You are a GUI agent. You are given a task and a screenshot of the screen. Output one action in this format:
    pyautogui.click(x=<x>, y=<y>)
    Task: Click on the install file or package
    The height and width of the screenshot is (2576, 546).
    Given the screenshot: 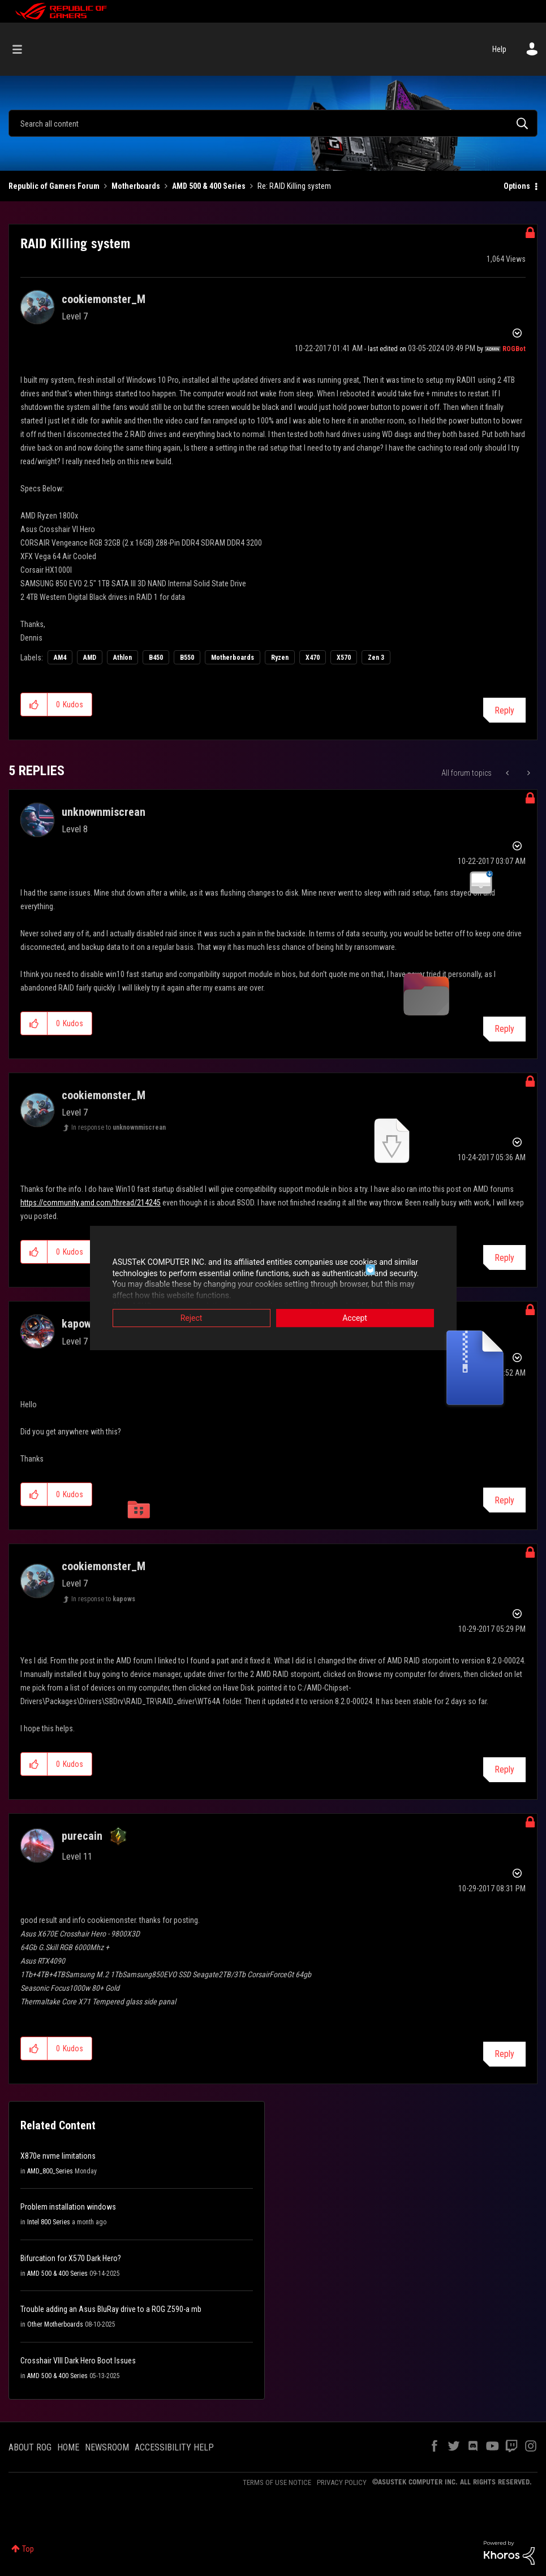 What is the action you would take?
    pyautogui.click(x=392, y=1140)
    